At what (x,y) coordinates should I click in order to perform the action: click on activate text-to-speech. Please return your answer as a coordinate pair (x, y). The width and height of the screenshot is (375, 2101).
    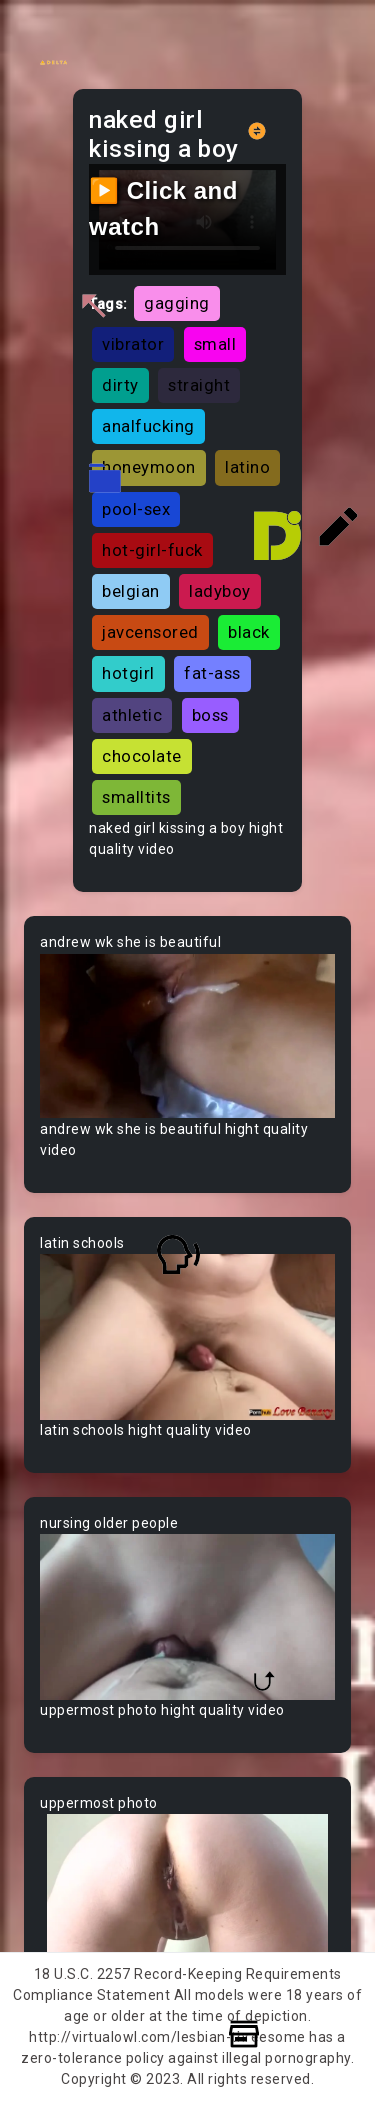
    Looking at the image, I should click on (178, 1254).